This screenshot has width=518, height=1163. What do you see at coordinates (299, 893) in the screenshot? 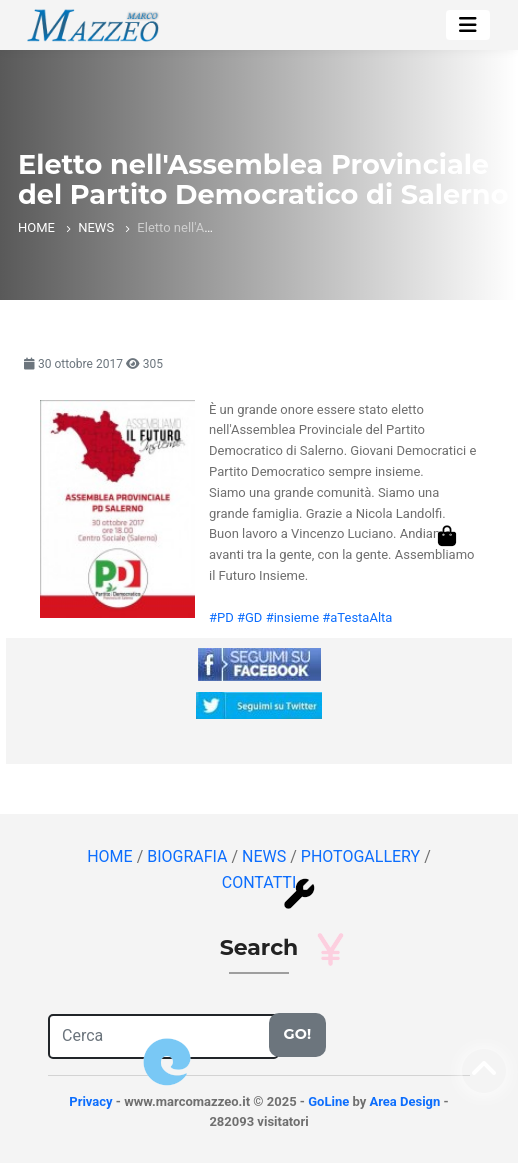
I see `access settings or configuration options` at bounding box center [299, 893].